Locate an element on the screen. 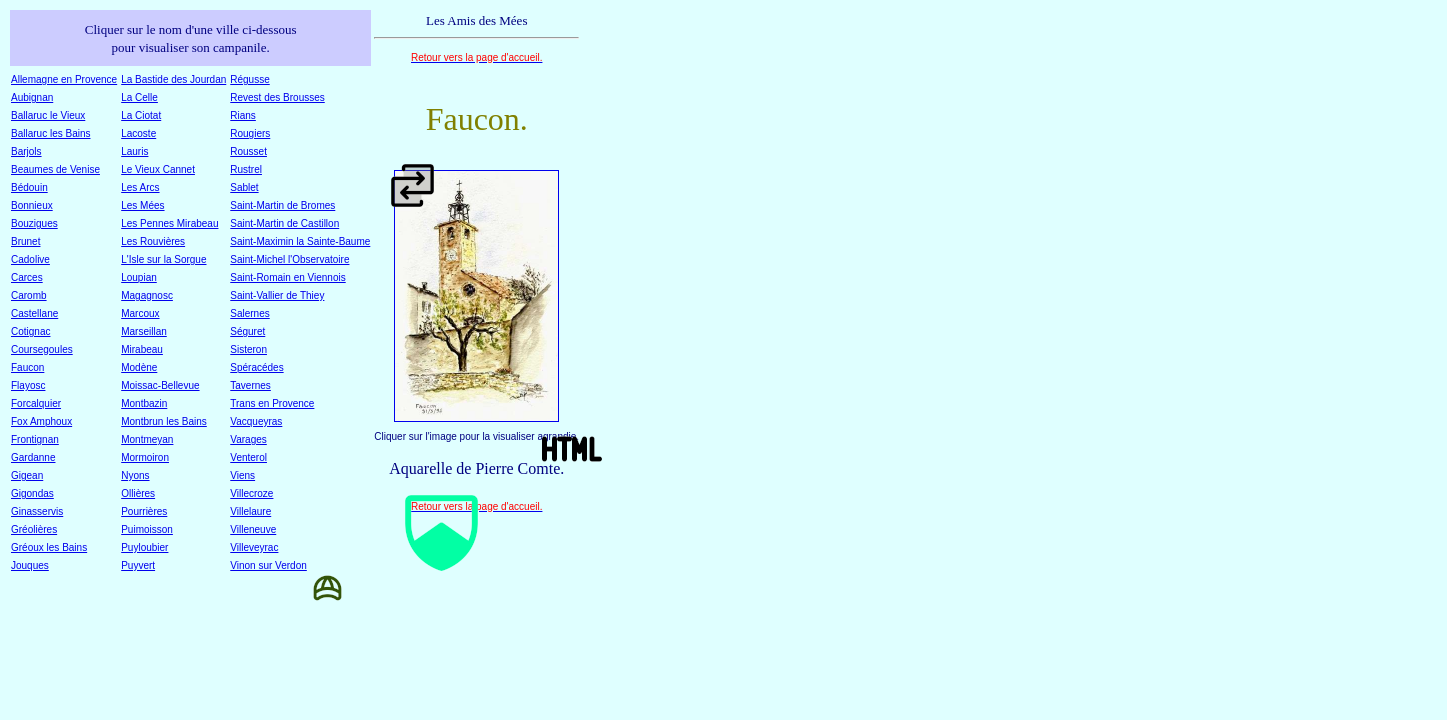 The image size is (1447, 720). access security or protection settings is located at coordinates (441, 528).